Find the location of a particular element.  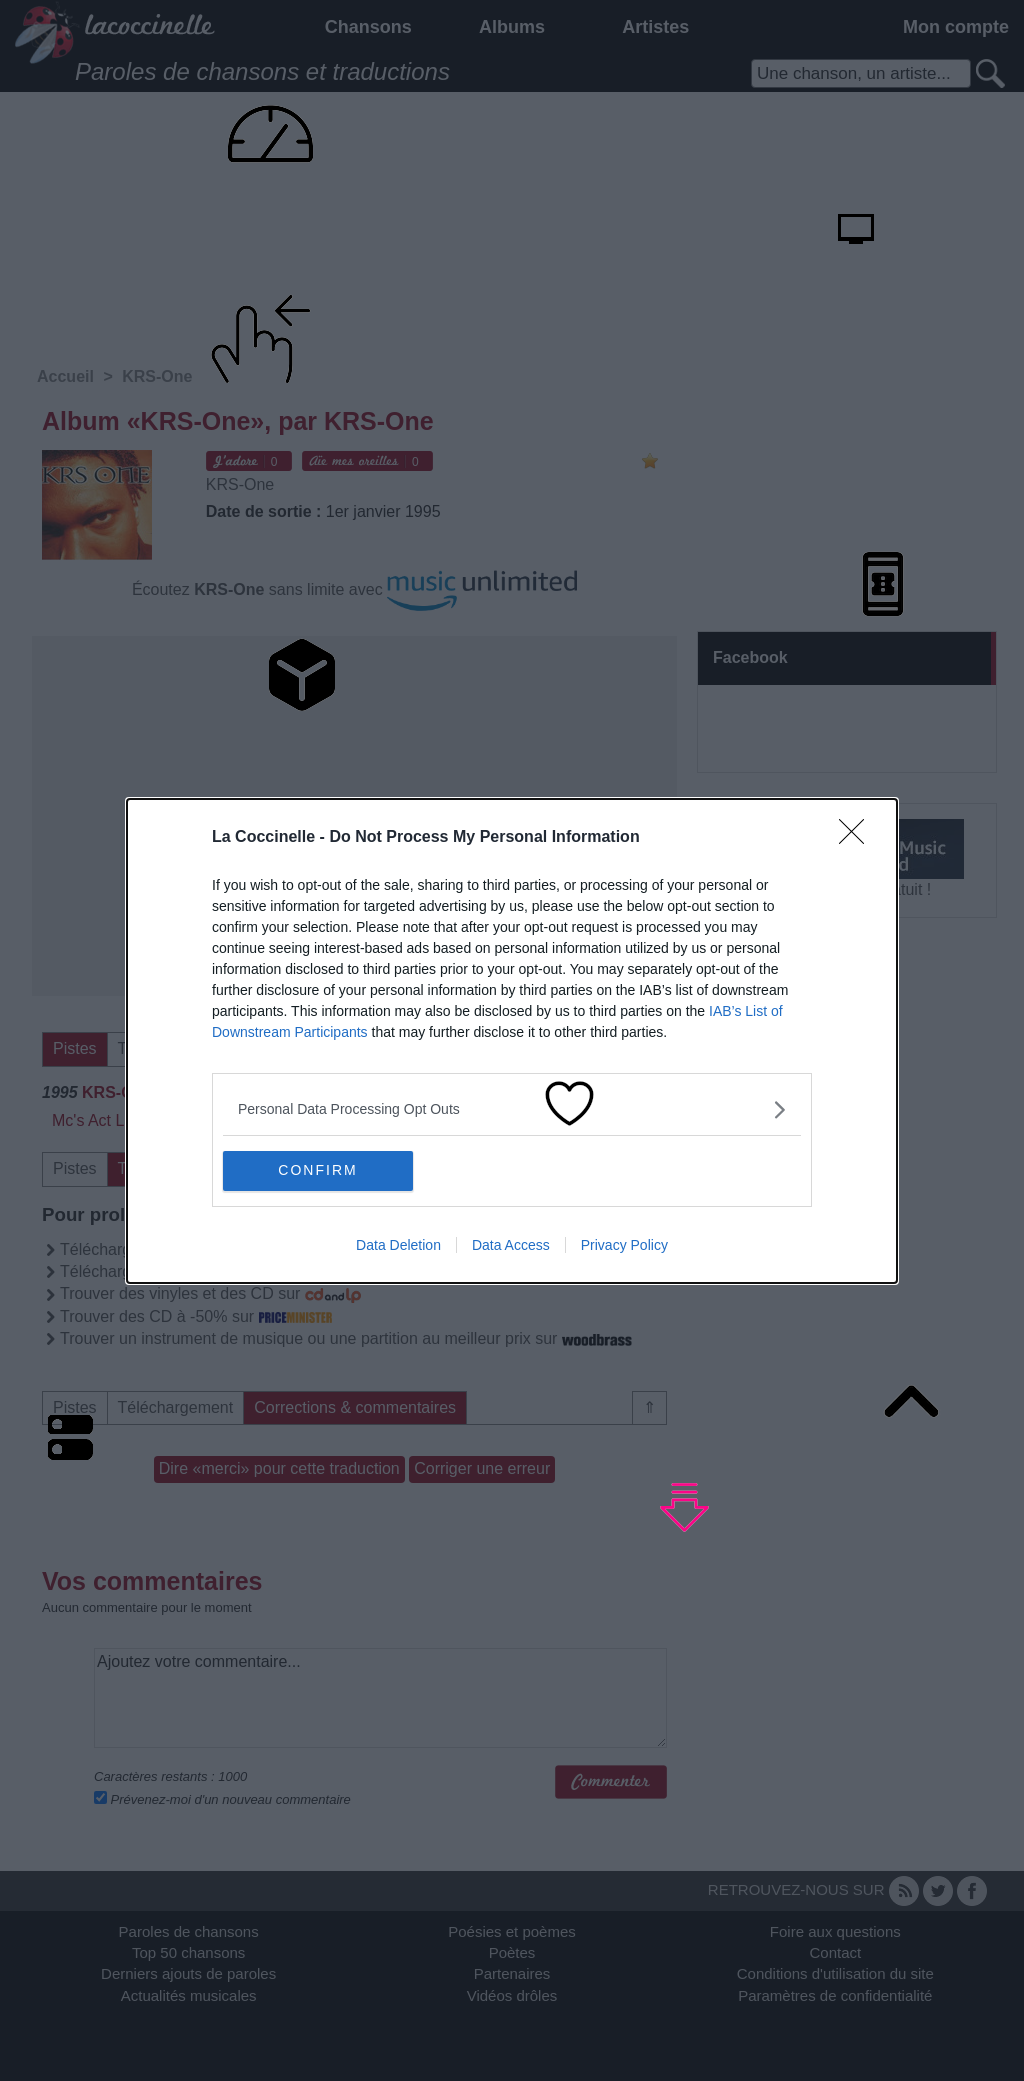

view performance or speed metrics is located at coordinates (270, 138).